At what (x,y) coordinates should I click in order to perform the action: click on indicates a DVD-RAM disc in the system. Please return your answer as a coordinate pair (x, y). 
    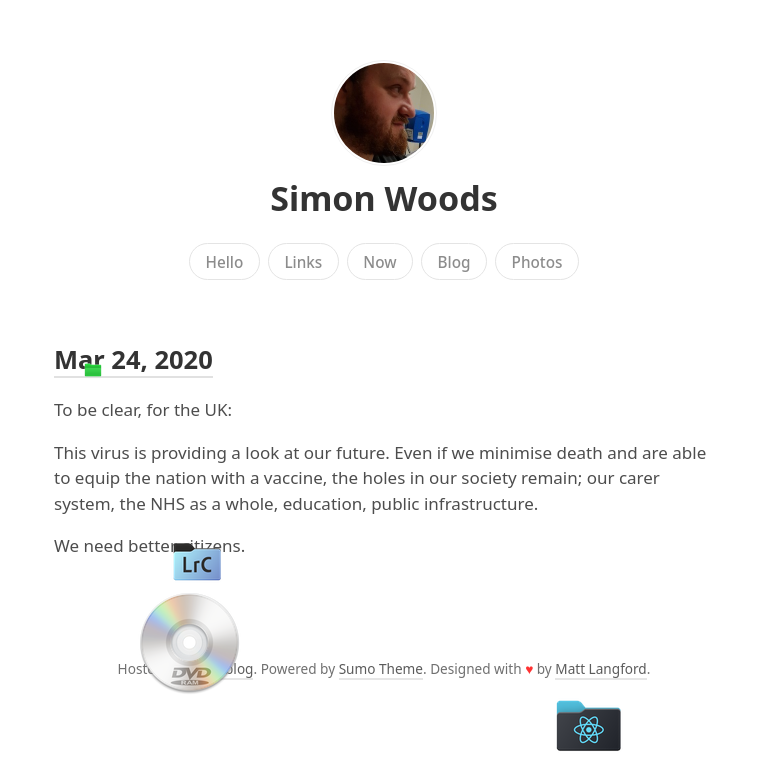
    Looking at the image, I should click on (189, 644).